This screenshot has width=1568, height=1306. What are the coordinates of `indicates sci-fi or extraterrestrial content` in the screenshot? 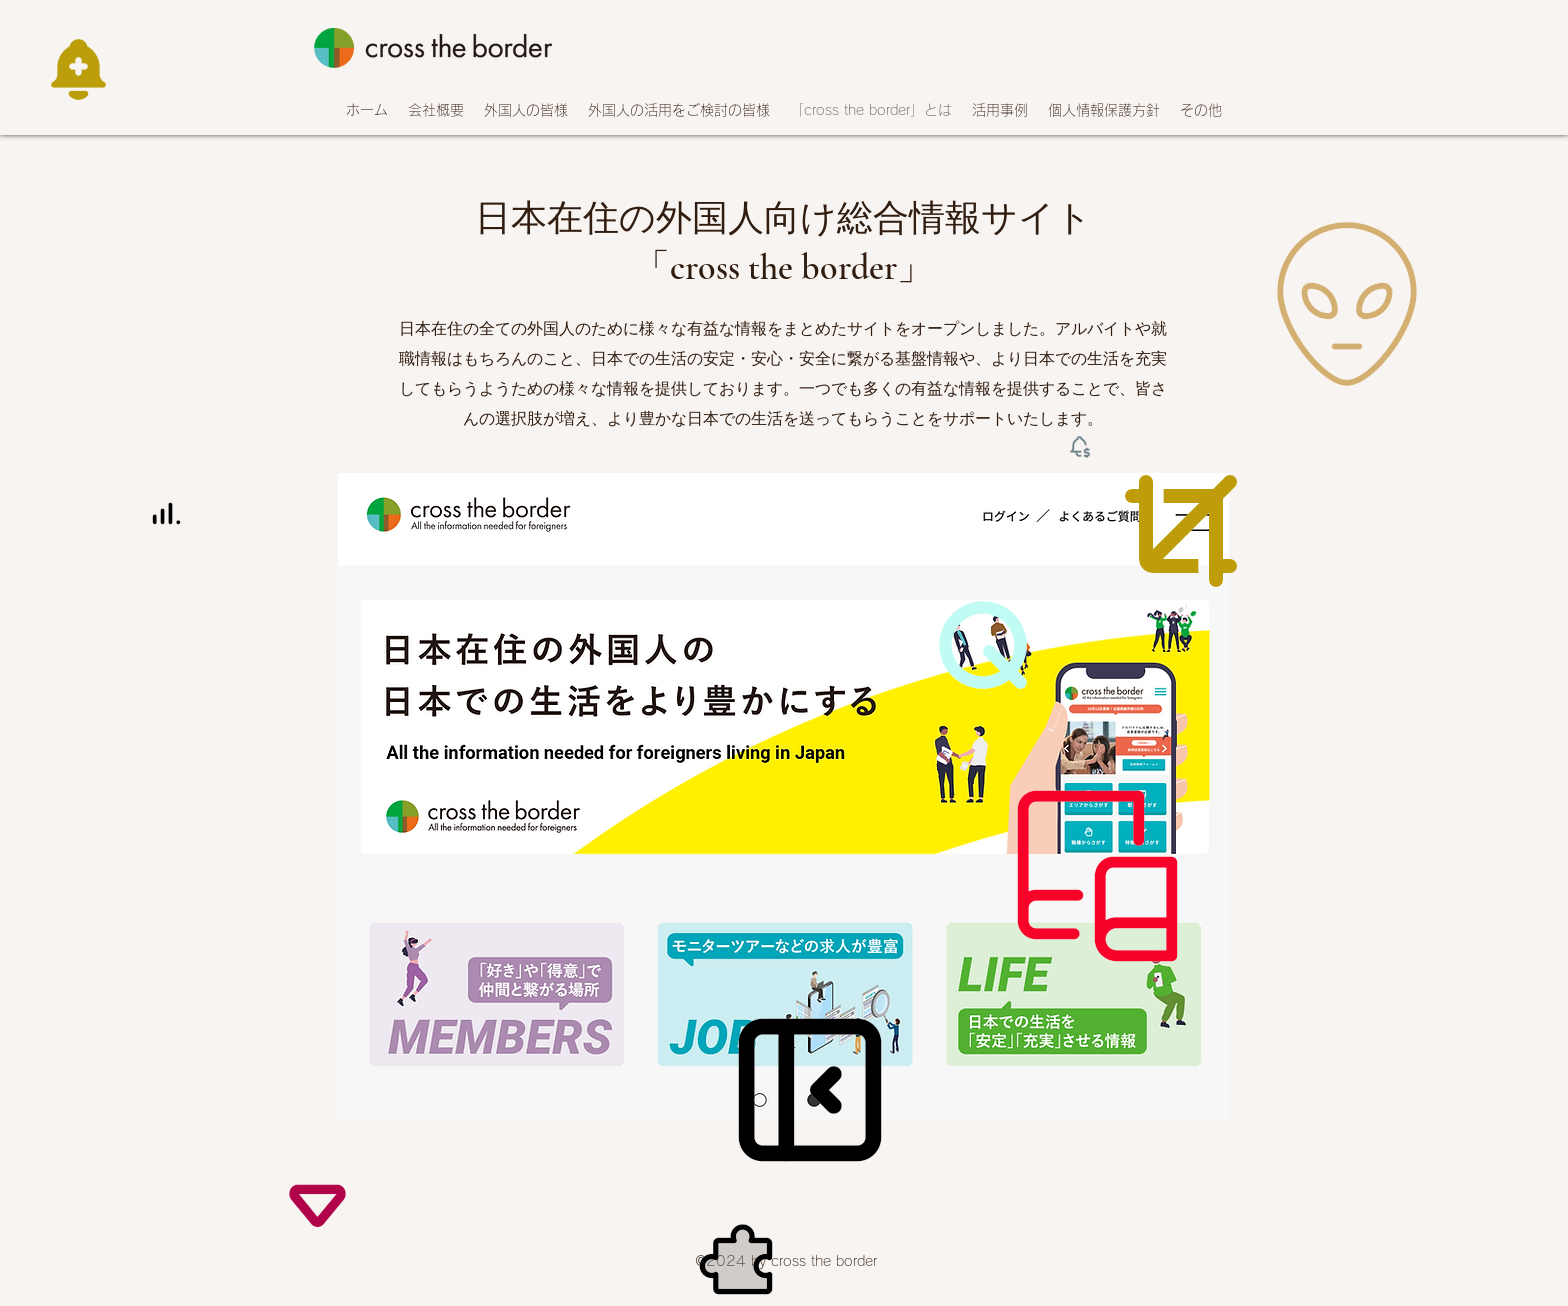 It's located at (1347, 304).